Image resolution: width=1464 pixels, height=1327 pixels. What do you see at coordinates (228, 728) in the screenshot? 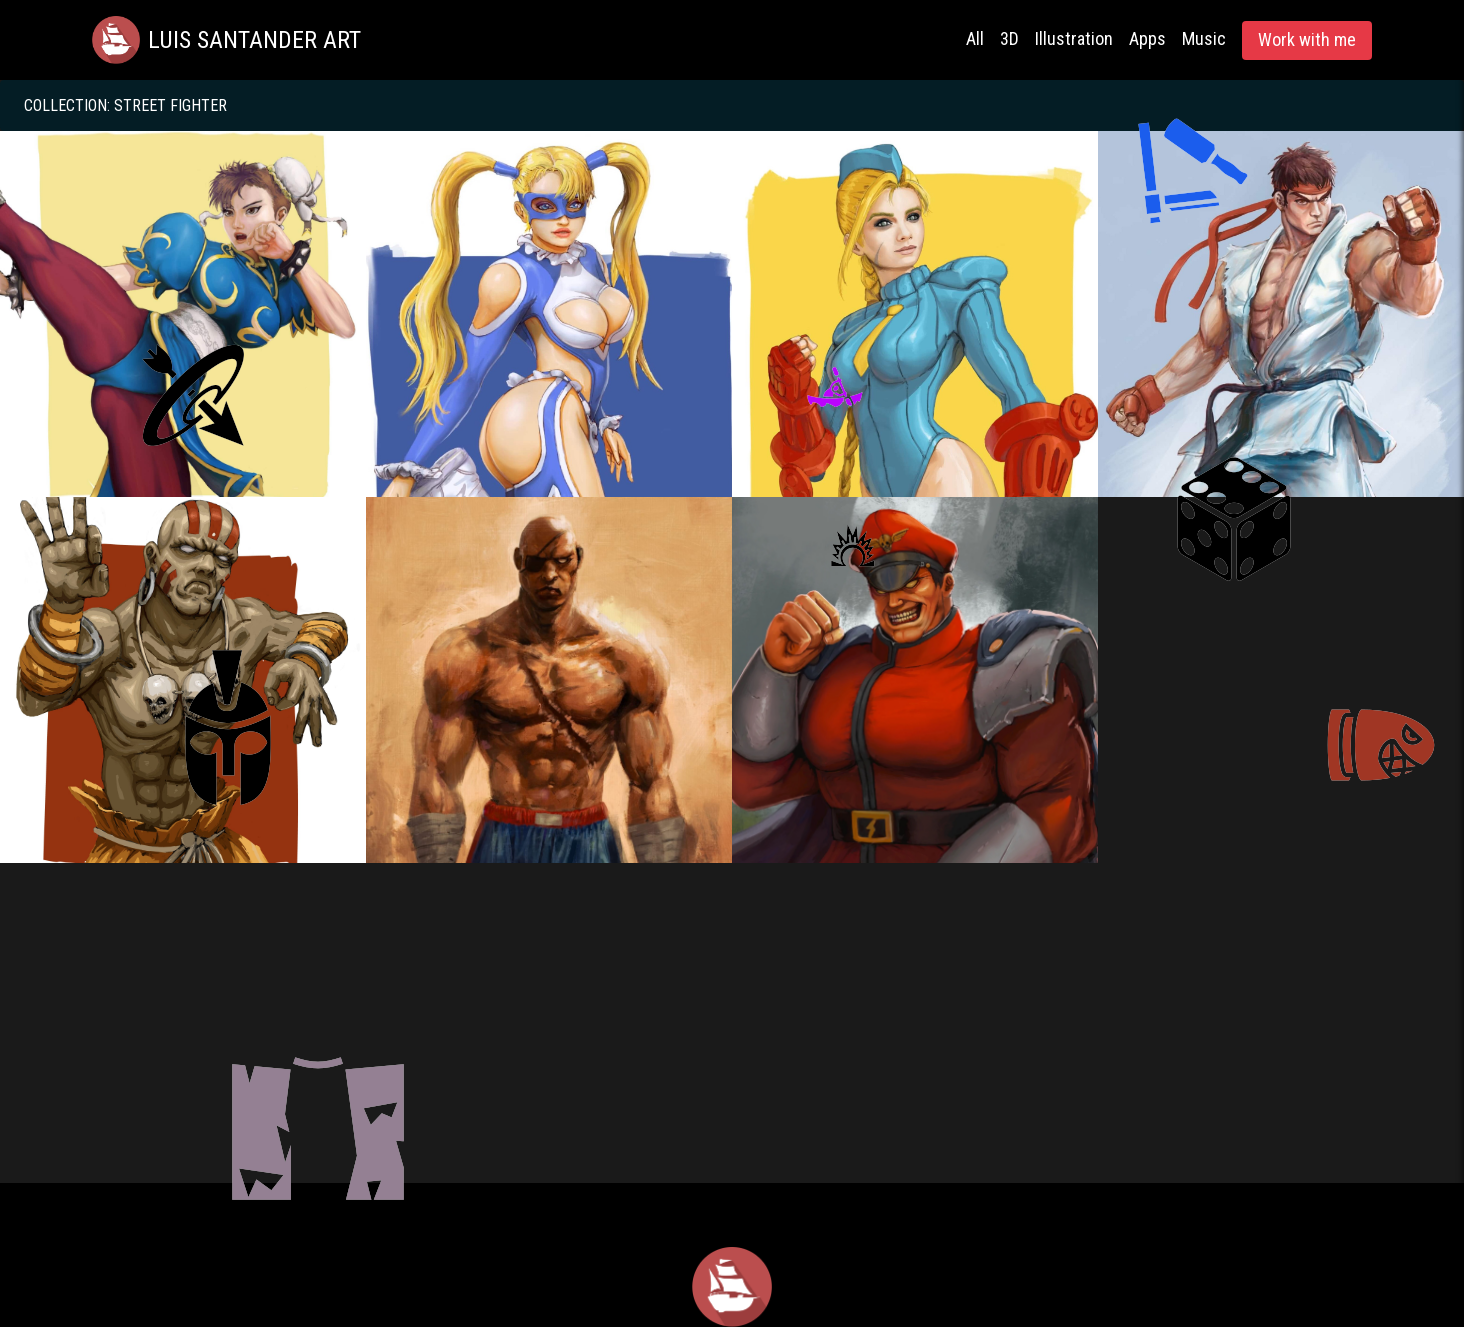
I see `select warrior or knight character class` at bounding box center [228, 728].